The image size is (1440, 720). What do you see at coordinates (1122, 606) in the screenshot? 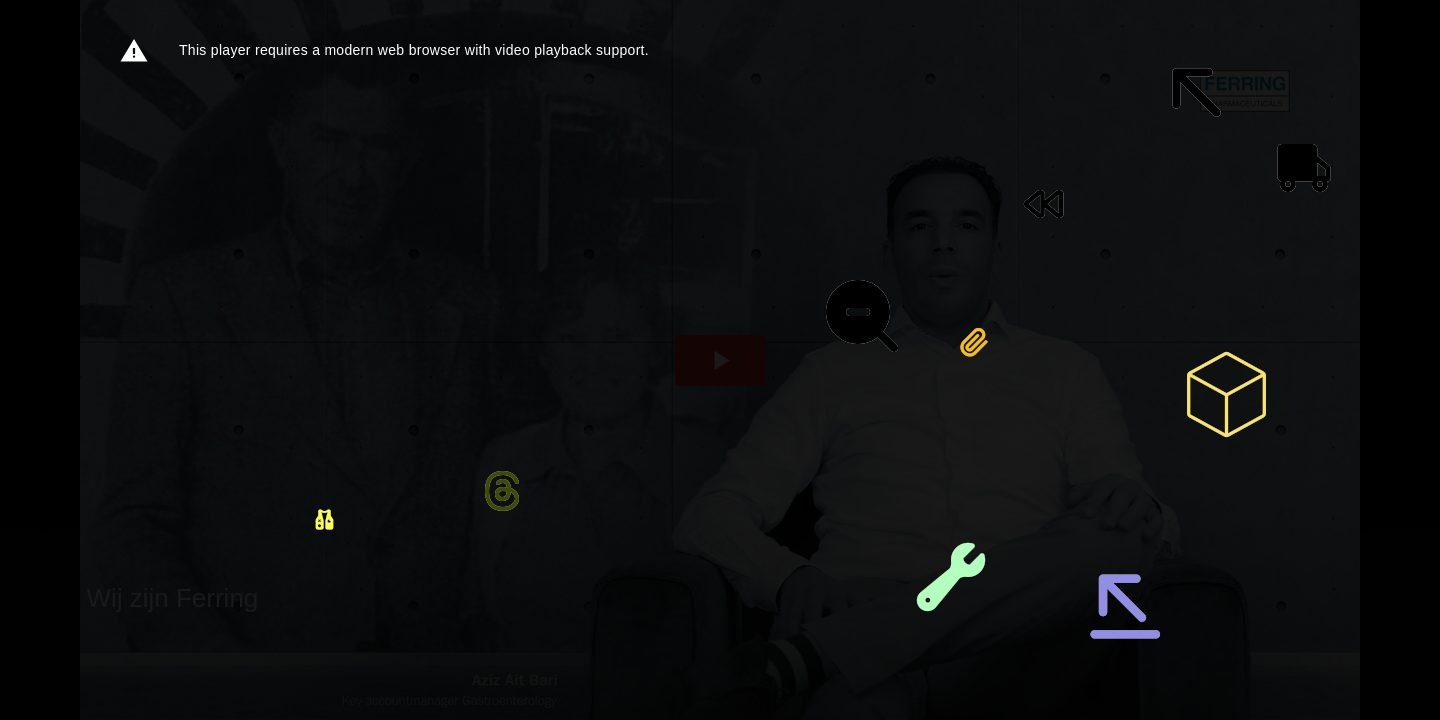
I see `navigate to the top-left or beginning of content` at bounding box center [1122, 606].